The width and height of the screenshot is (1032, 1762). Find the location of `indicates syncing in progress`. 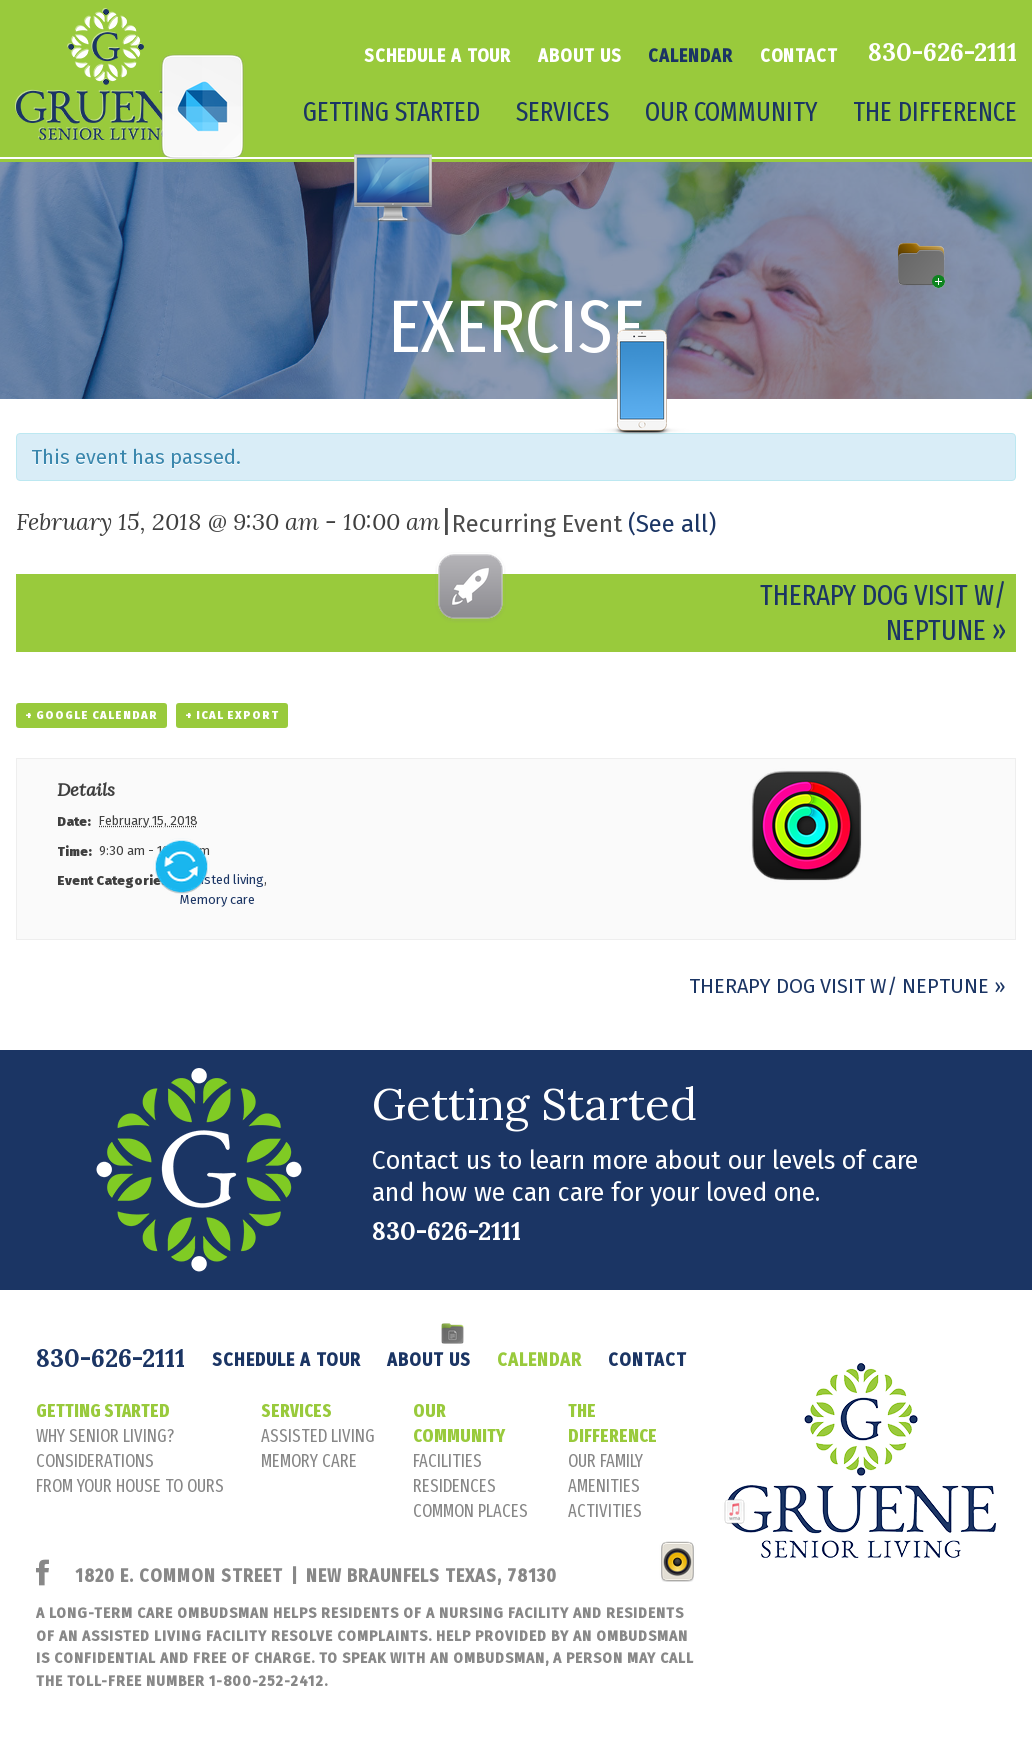

indicates syncing in progress is located at coordinates (181, 866).